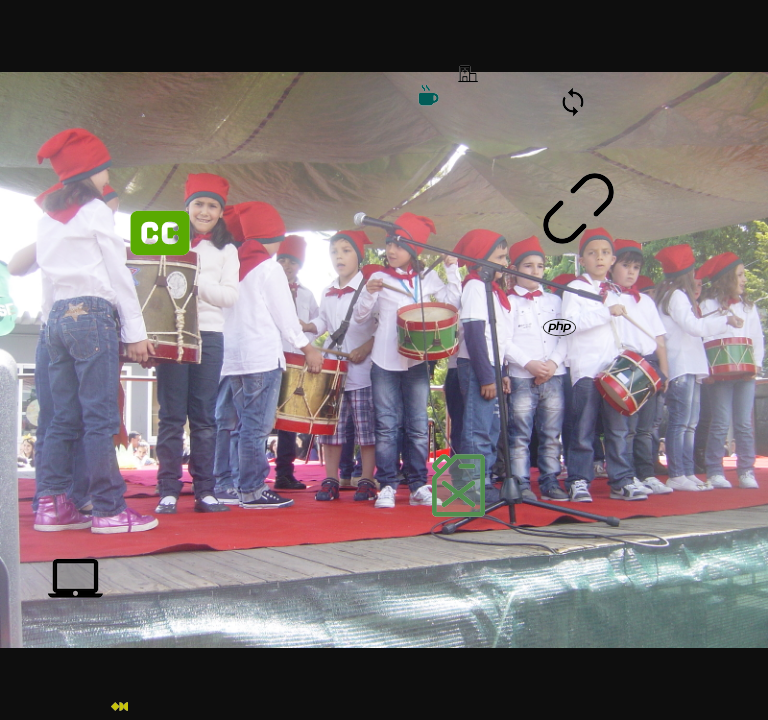 This screenshot has height=720, width=768. I want to click on indicates fuel or gas-related settings, so click(458, 485).